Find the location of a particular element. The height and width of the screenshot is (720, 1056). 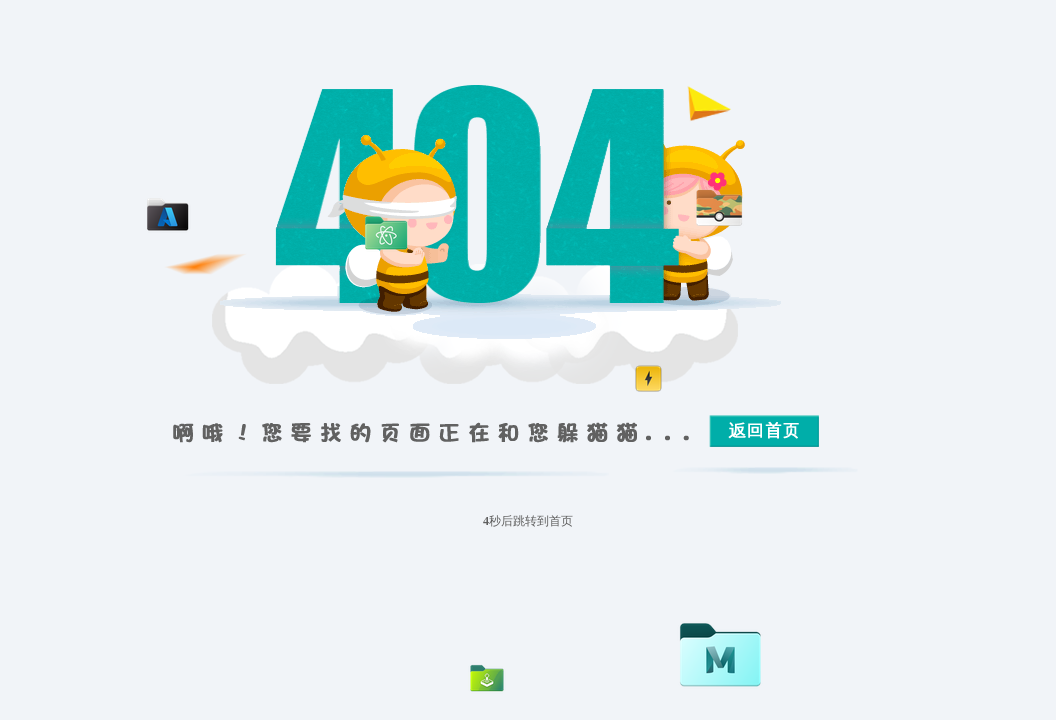

open power management settings is located at coordinates (648, 378).